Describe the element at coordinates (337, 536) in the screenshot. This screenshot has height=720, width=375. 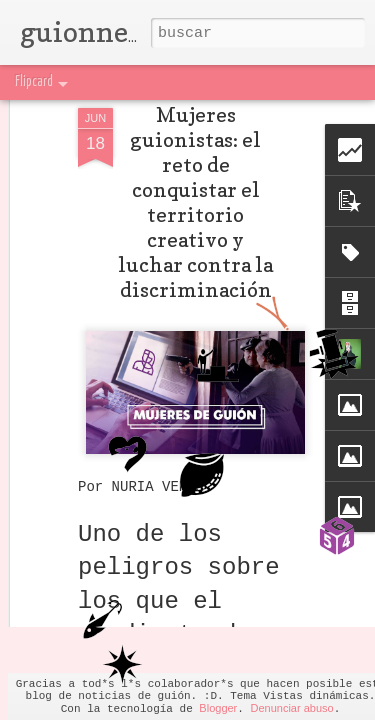
I see `roll the dice or take a random action` at that location.